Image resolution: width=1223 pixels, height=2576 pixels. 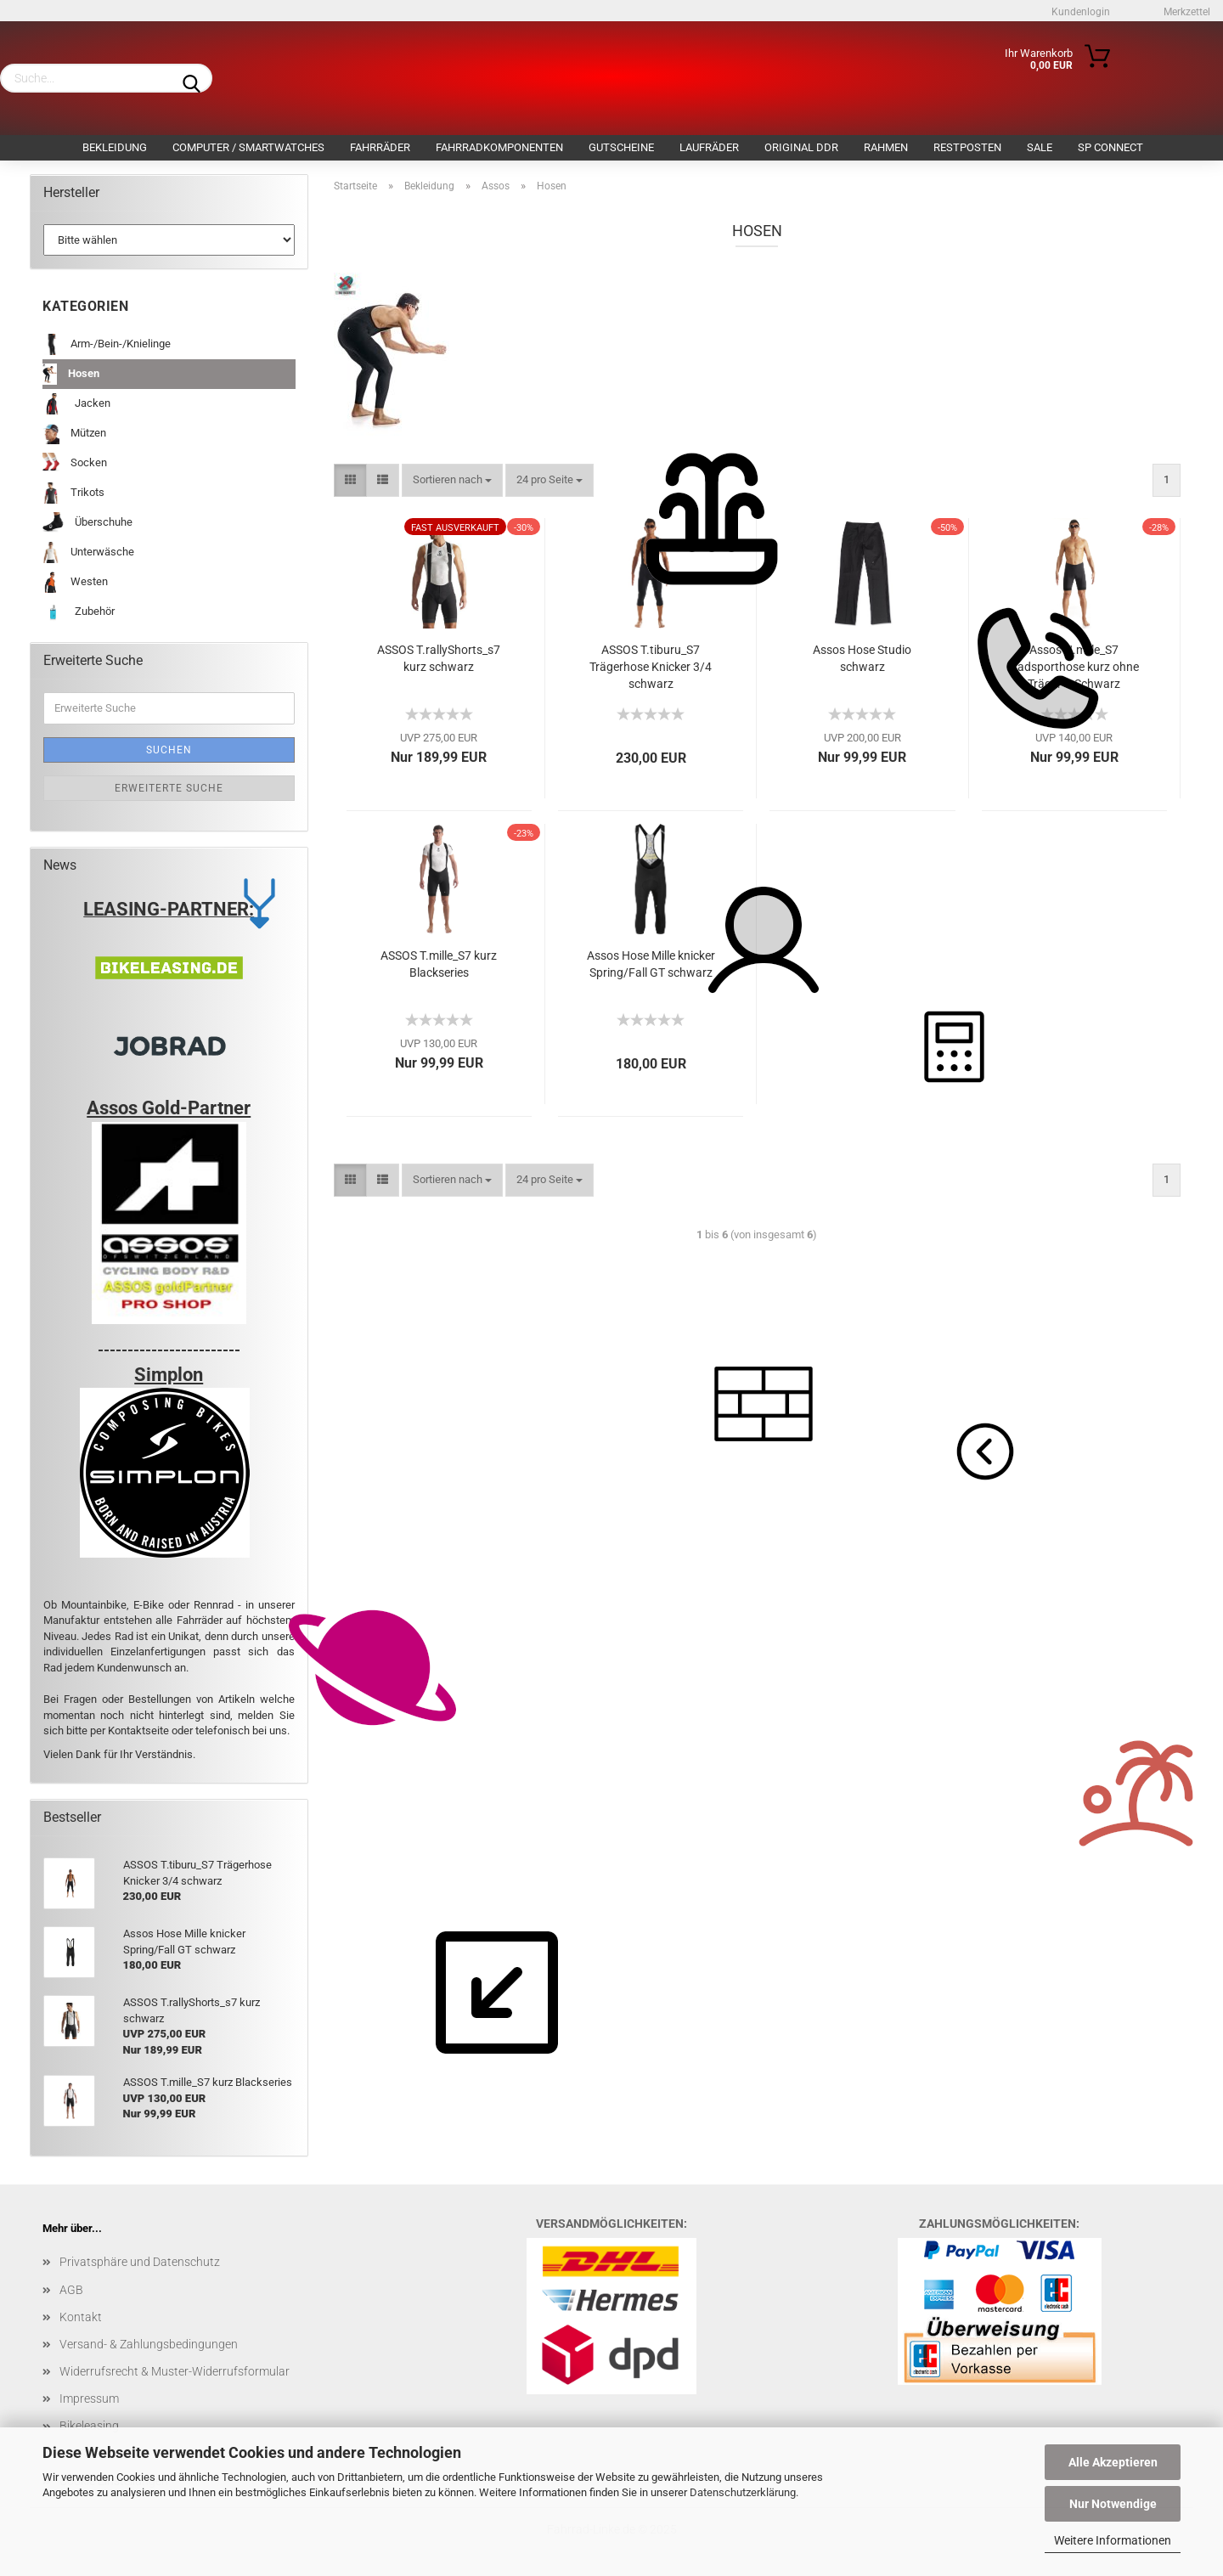 What do you see at coordinates (764, 942) in the screenshot?
I see `view your profile` at bounding box center [764, 942].